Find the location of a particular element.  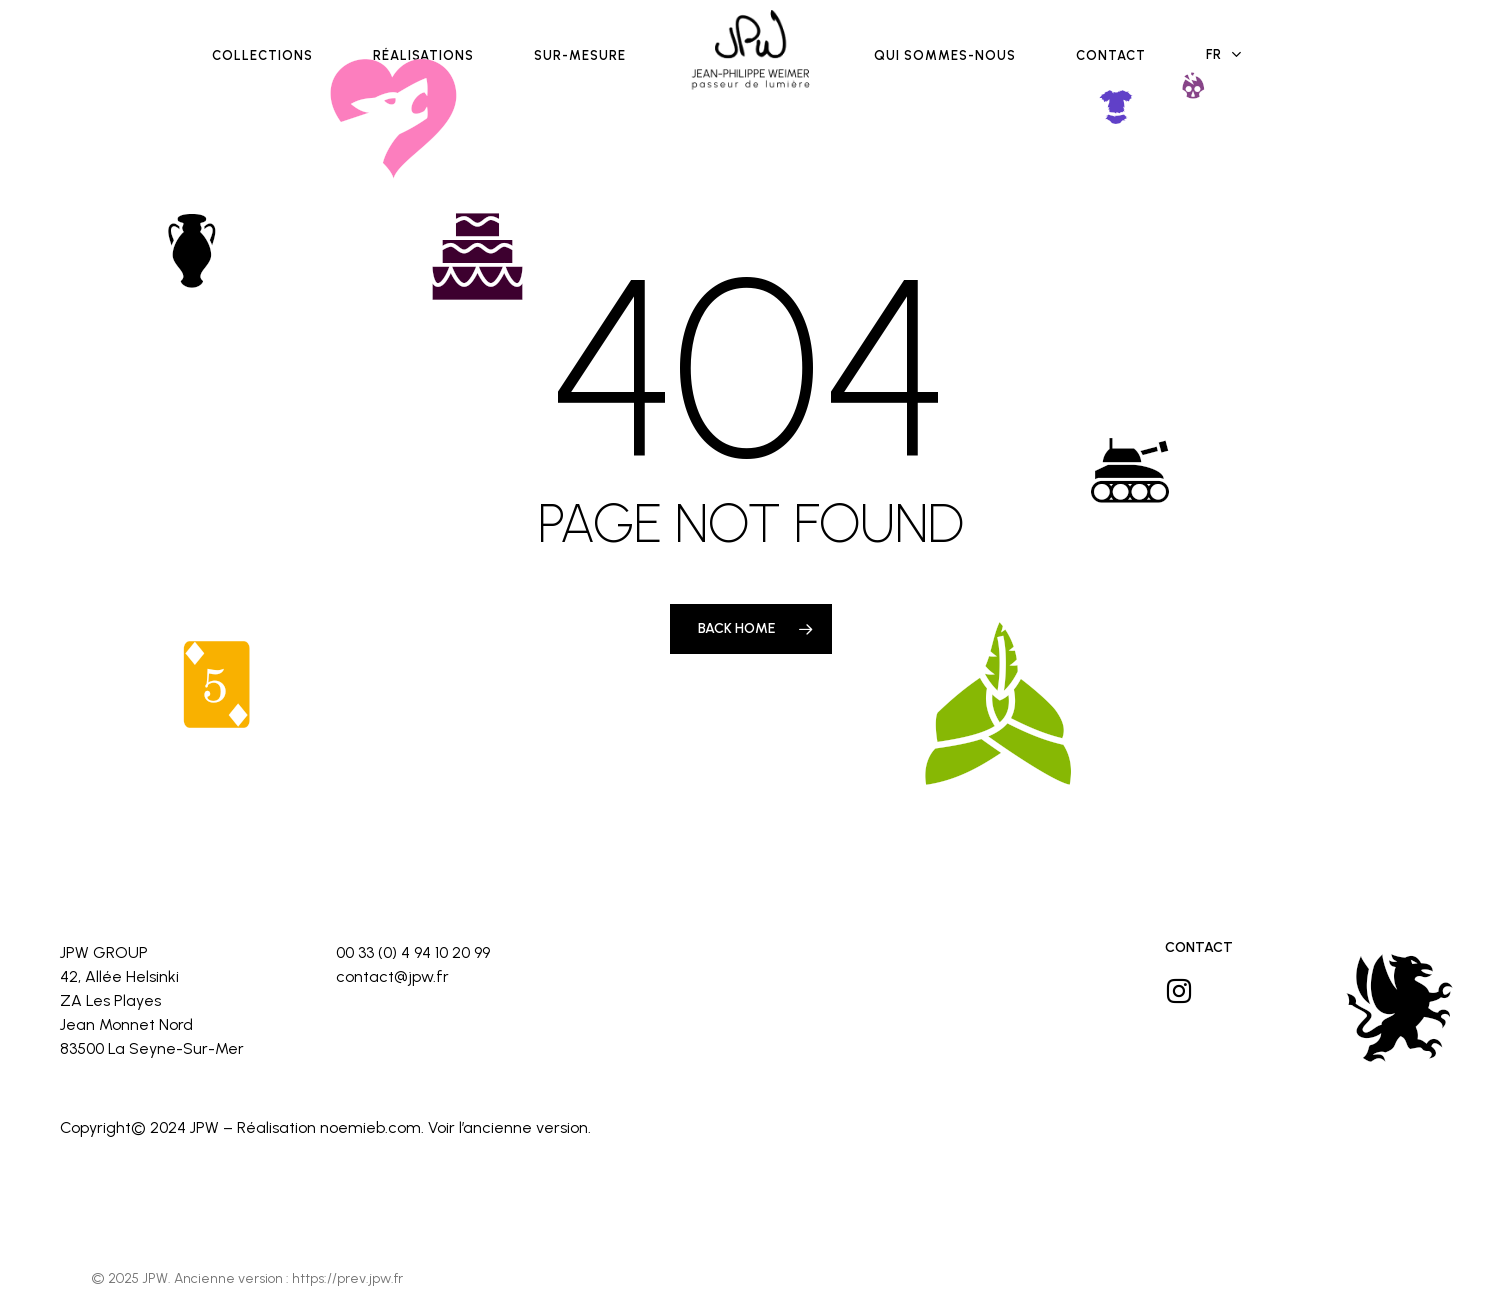

five of diamonds playing card is located at coordinates (216, 684).